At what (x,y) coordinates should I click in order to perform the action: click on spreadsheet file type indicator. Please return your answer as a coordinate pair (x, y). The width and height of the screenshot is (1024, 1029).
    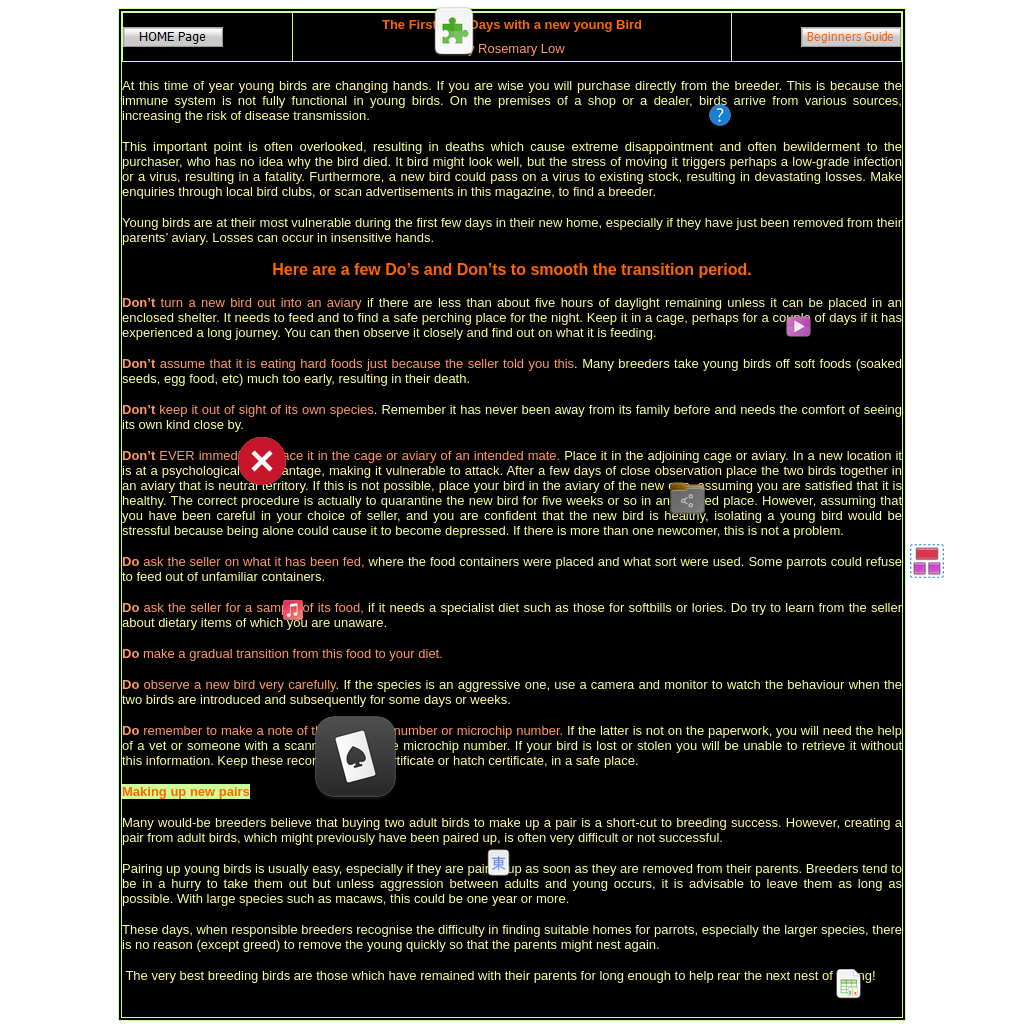
    Looking at the image, I should click on (848, 983).